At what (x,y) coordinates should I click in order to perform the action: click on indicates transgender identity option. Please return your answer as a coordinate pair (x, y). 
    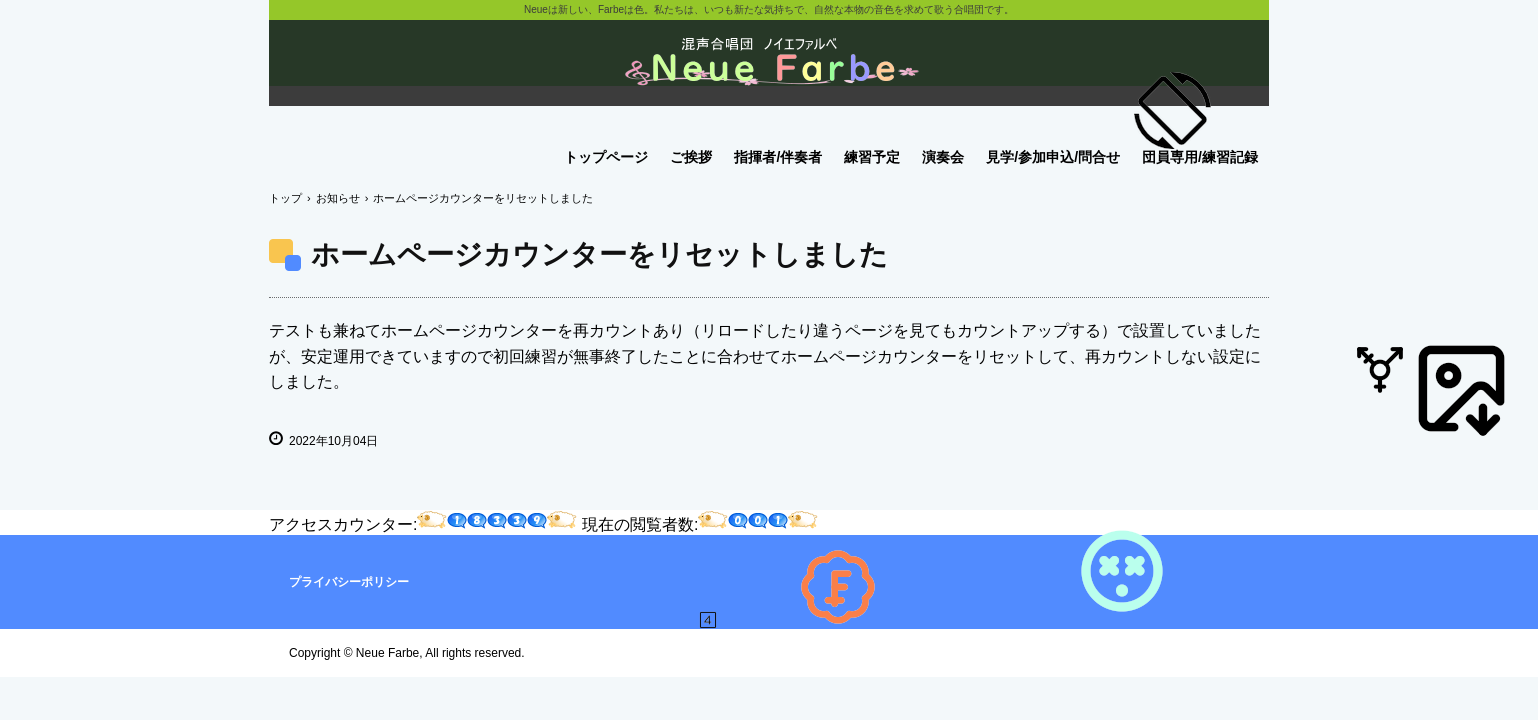
    Looking at the image, I should click on (1380, 370).